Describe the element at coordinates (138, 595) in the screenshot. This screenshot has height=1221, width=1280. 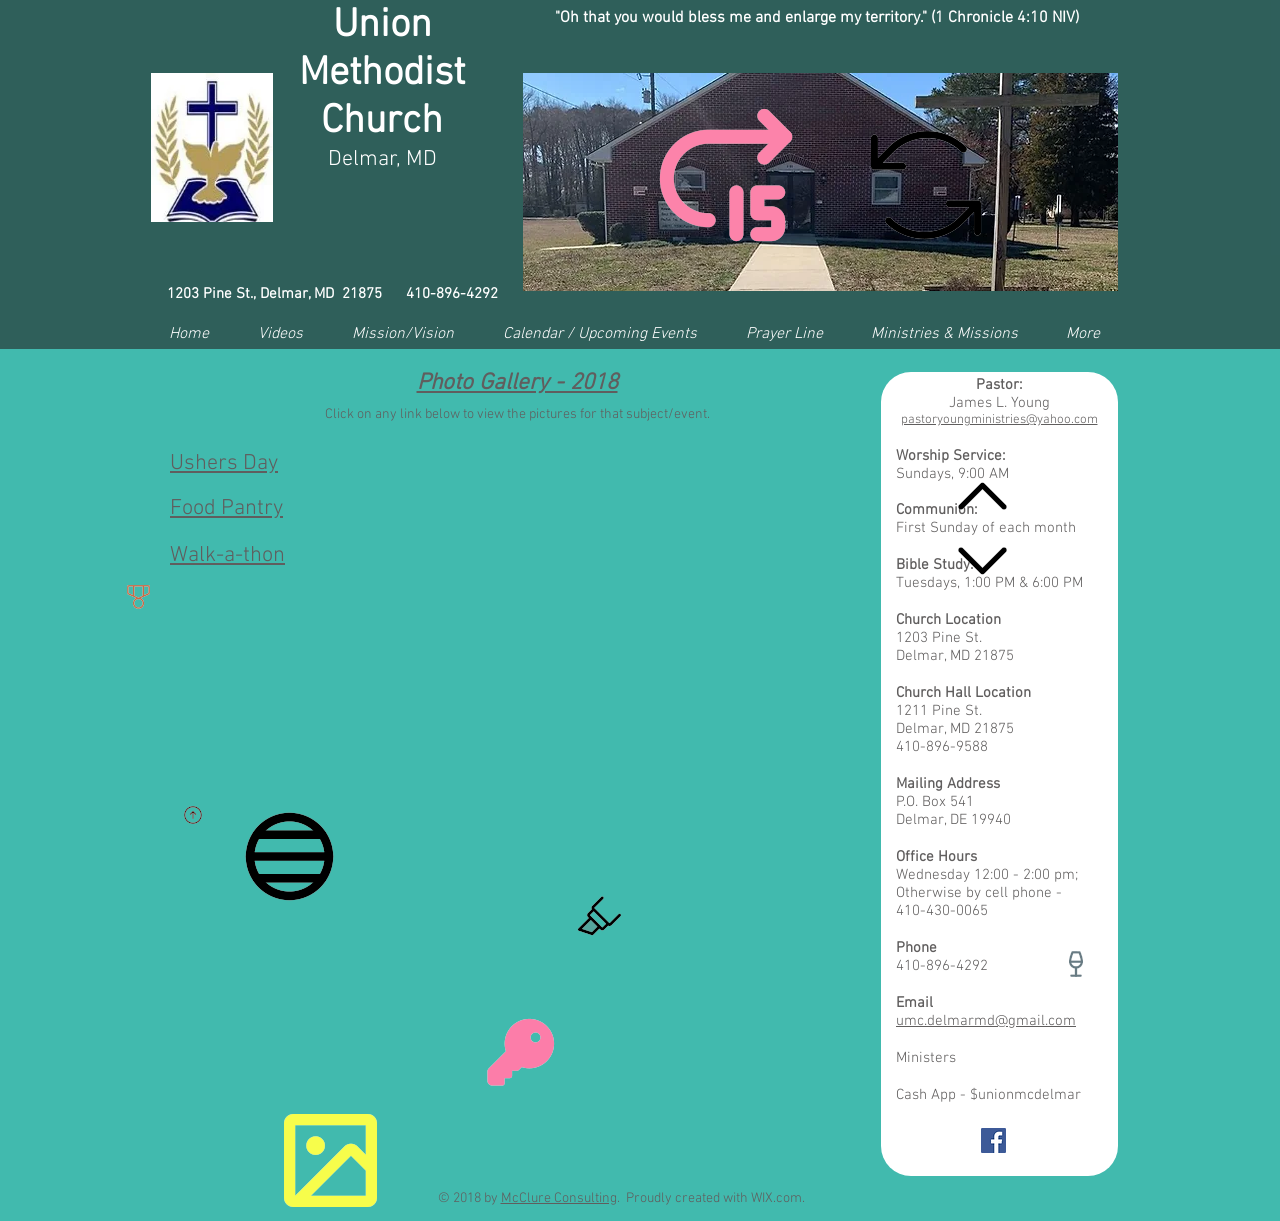
I see `view achievements or awards` at that location.